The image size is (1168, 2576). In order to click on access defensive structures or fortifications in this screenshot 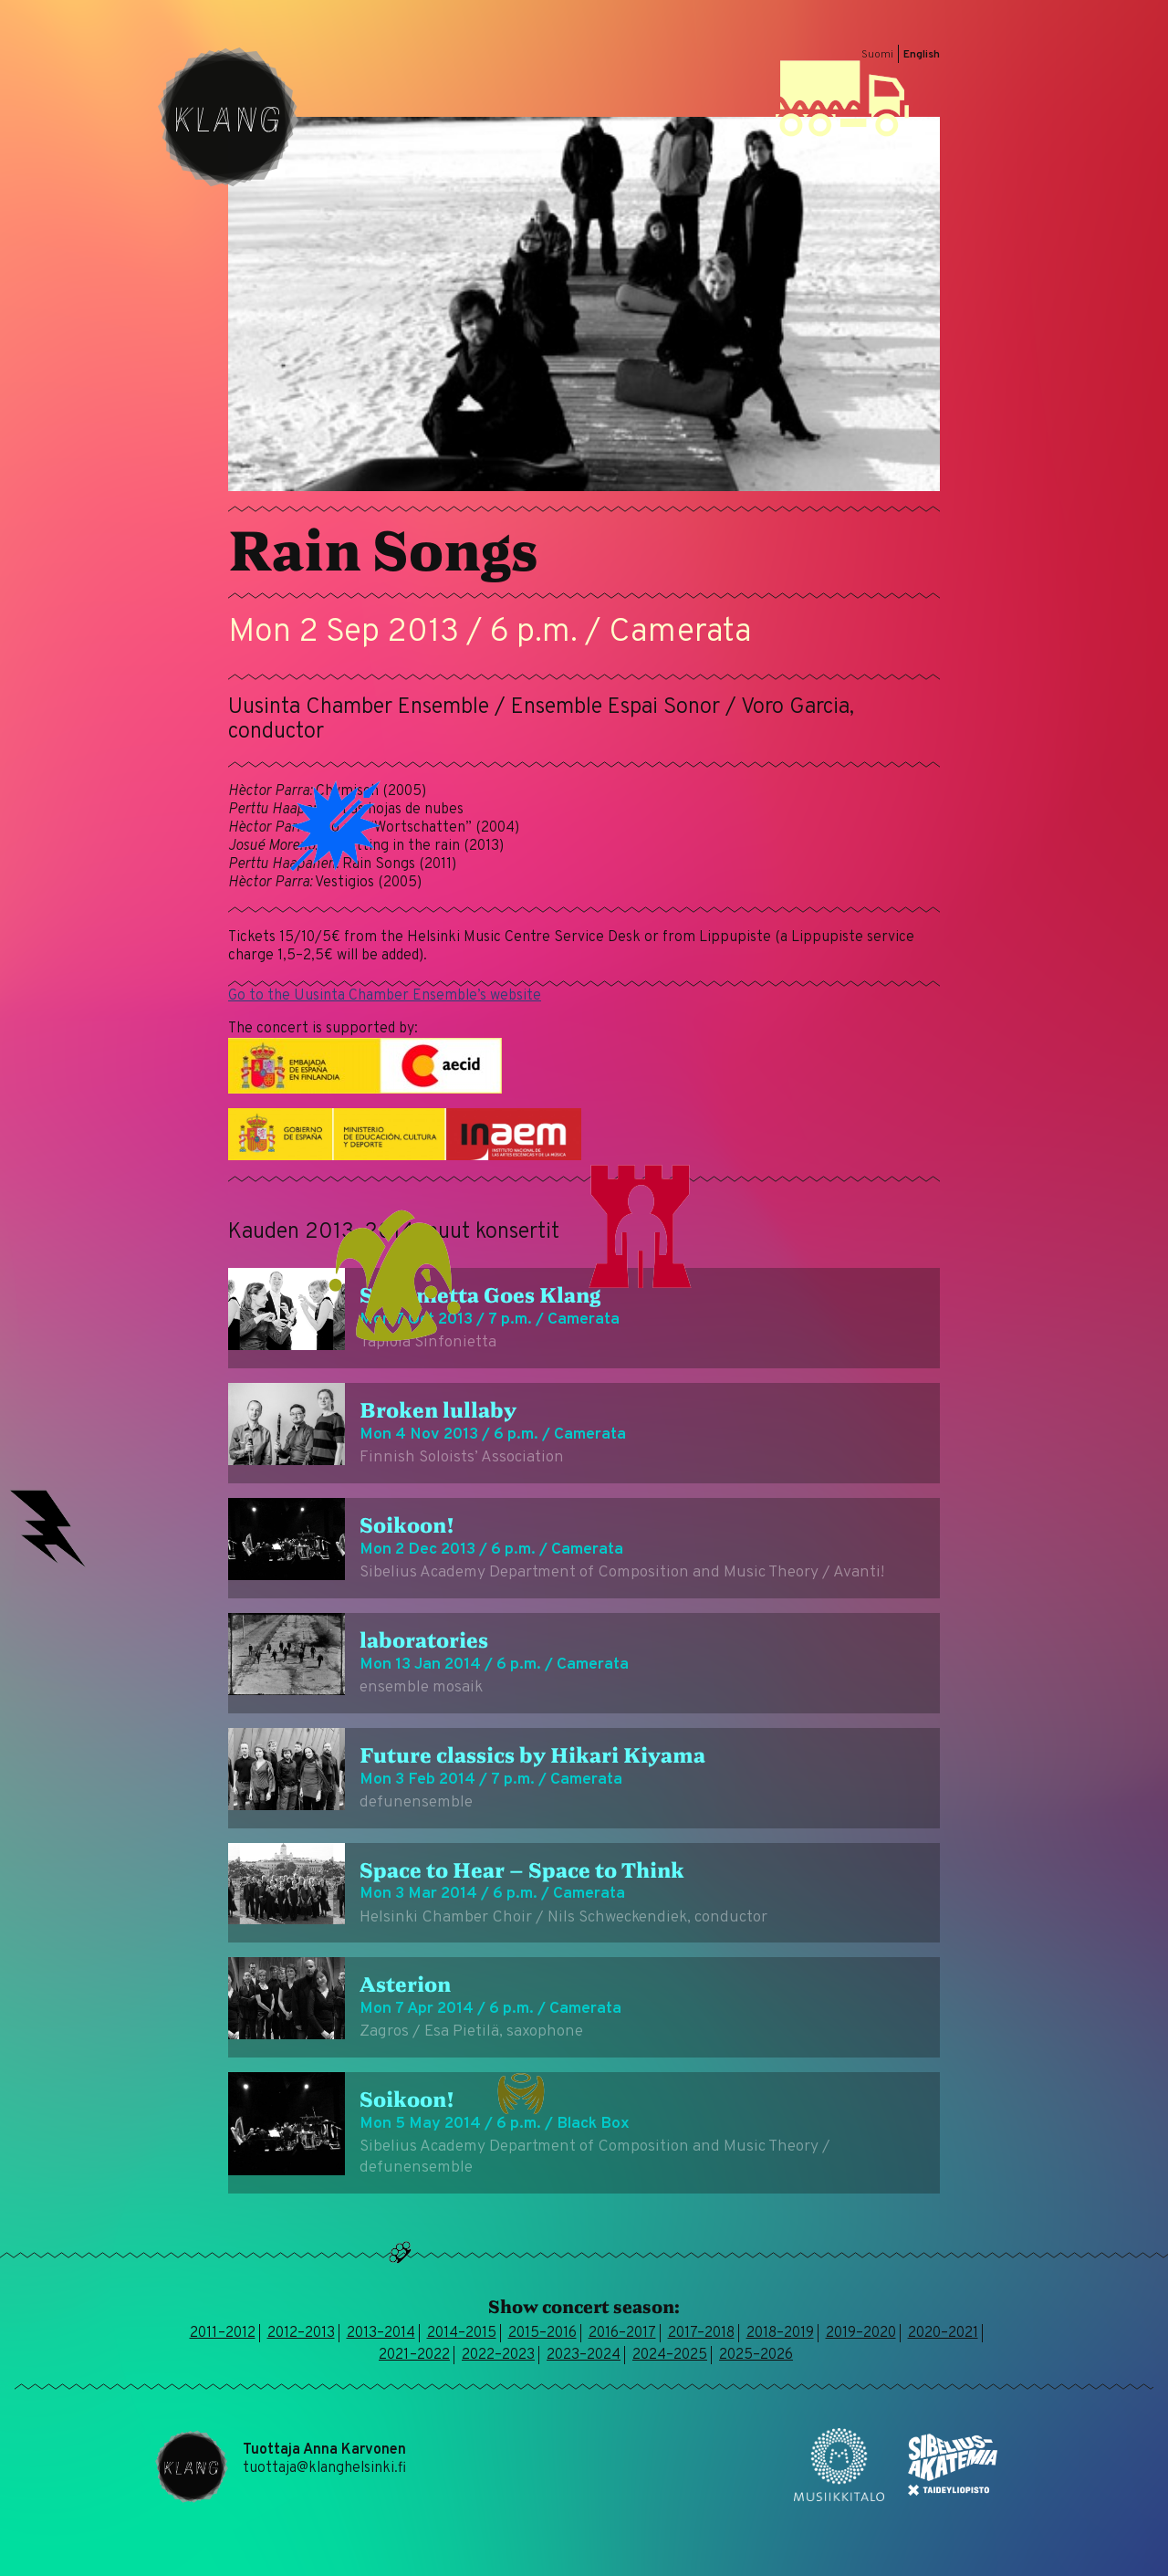, I will do `click(639, 1226)`.